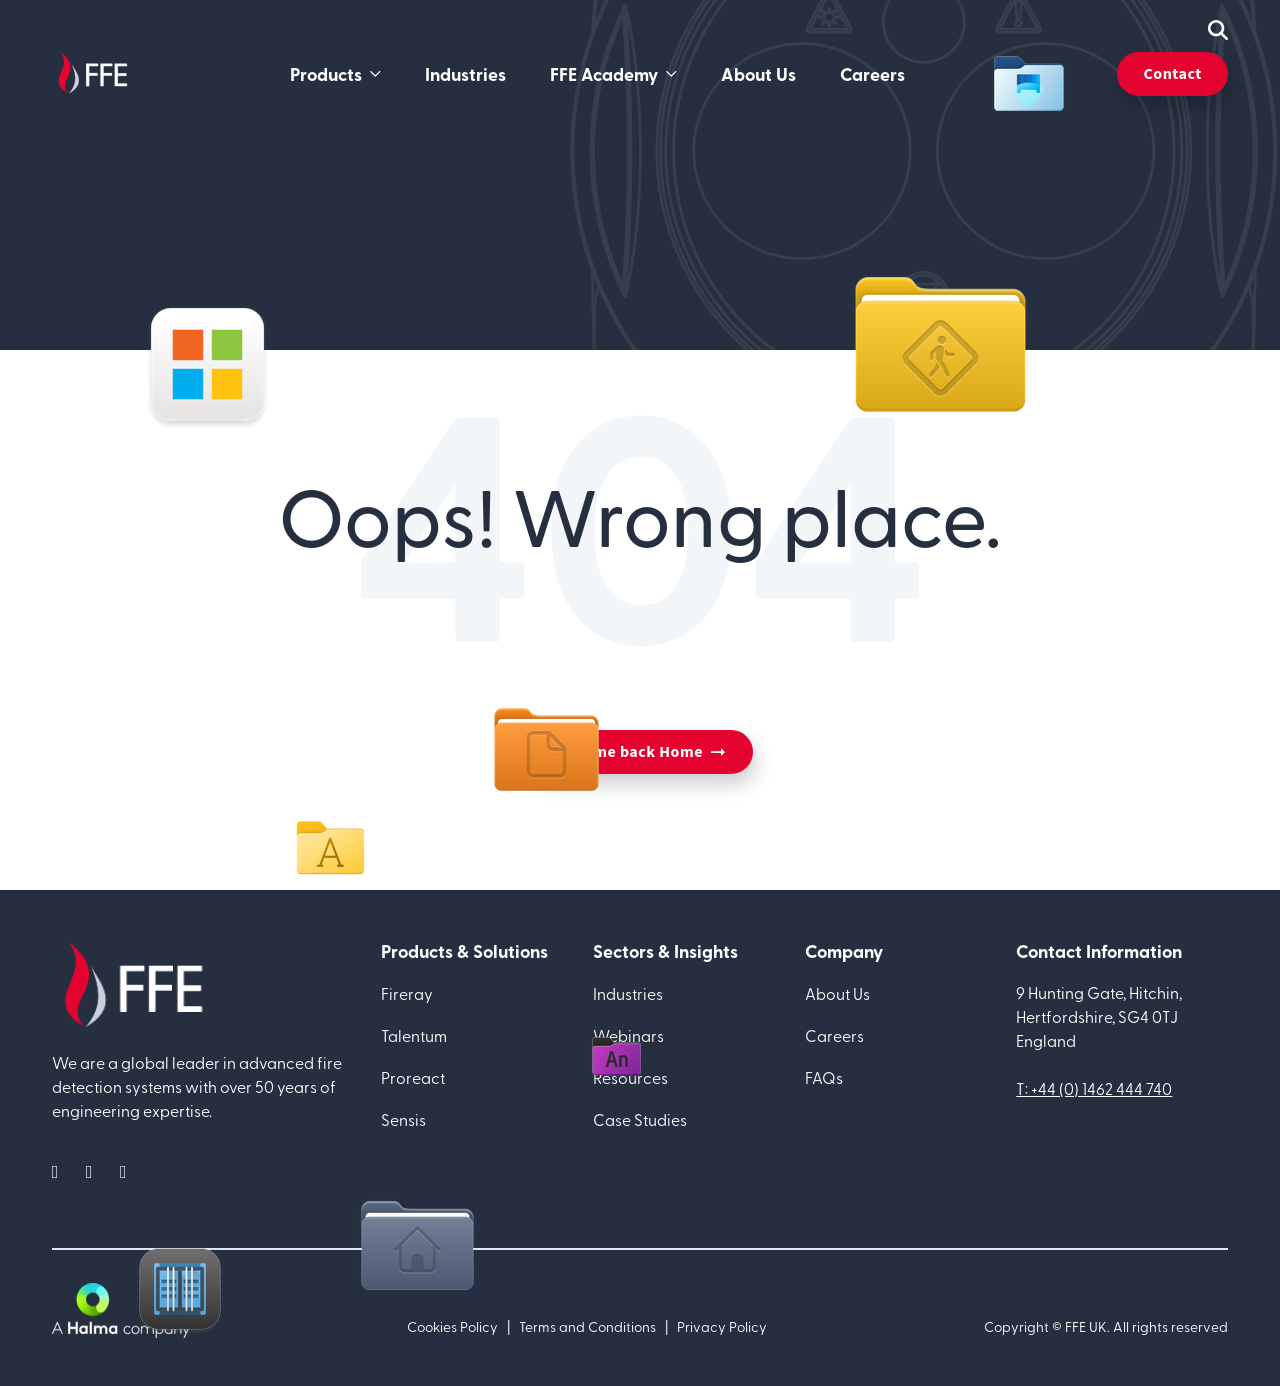  Describe the element at coordinates (330, 849) in the screenshot. I see `open the fonts folder` at that location.